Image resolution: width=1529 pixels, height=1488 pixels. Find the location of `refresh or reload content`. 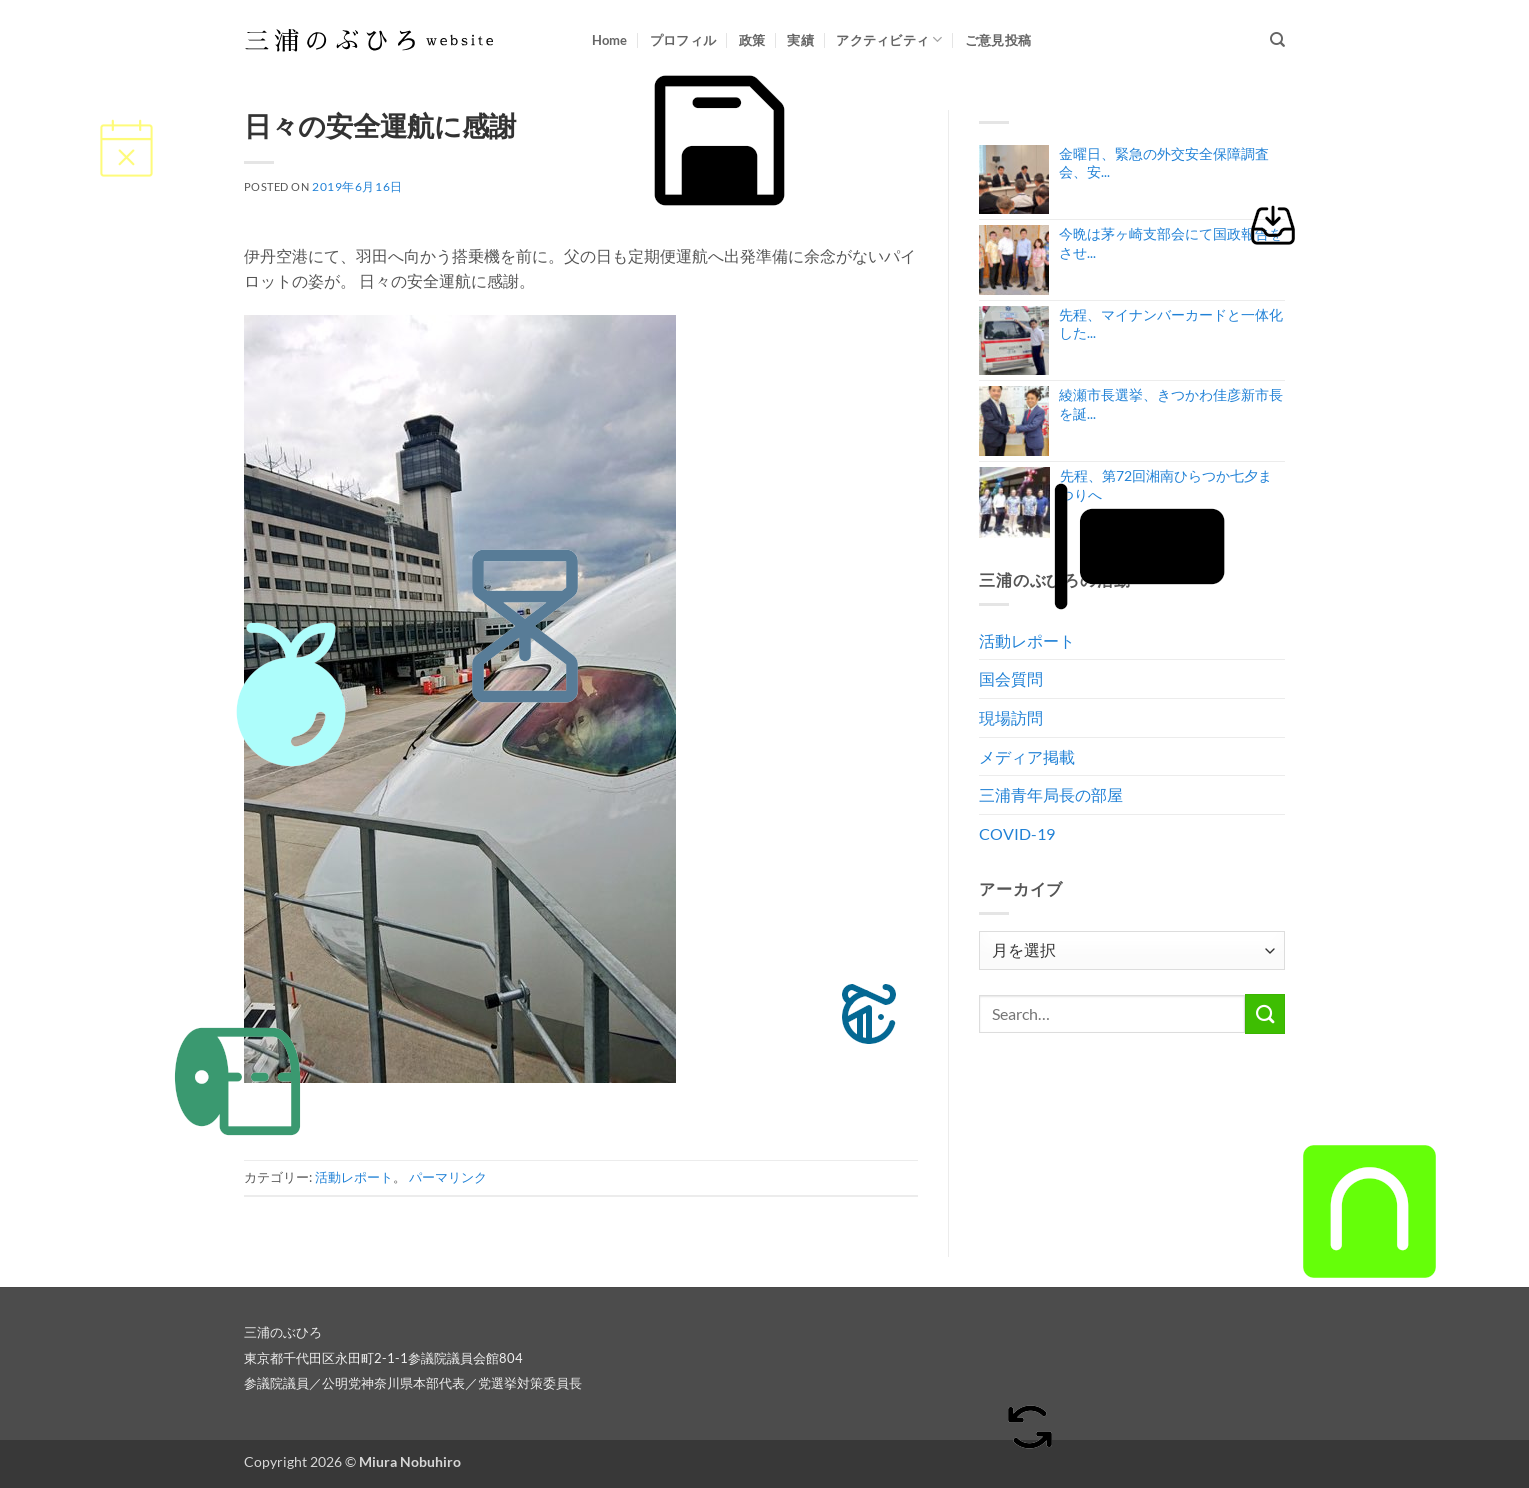

refresh or reload content is located at coordinates (1030, 1427).